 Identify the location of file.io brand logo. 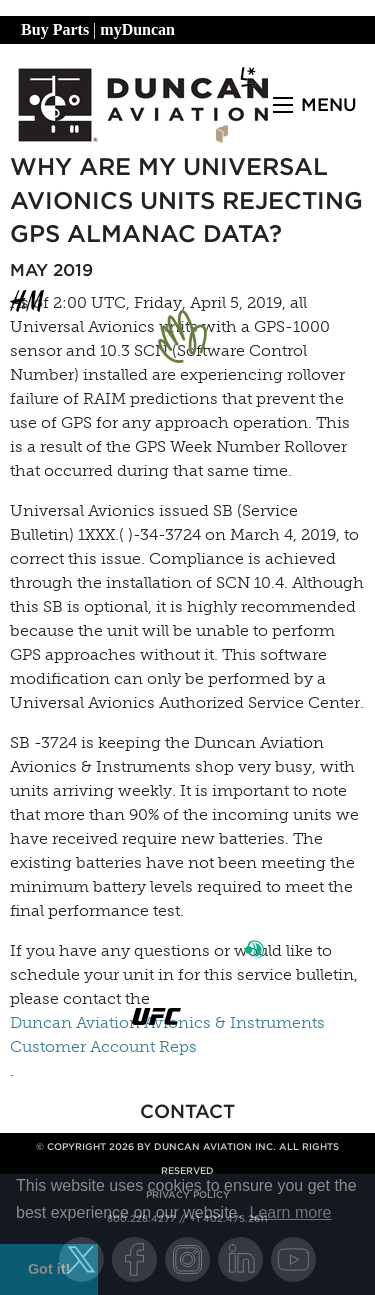
(222, 134).